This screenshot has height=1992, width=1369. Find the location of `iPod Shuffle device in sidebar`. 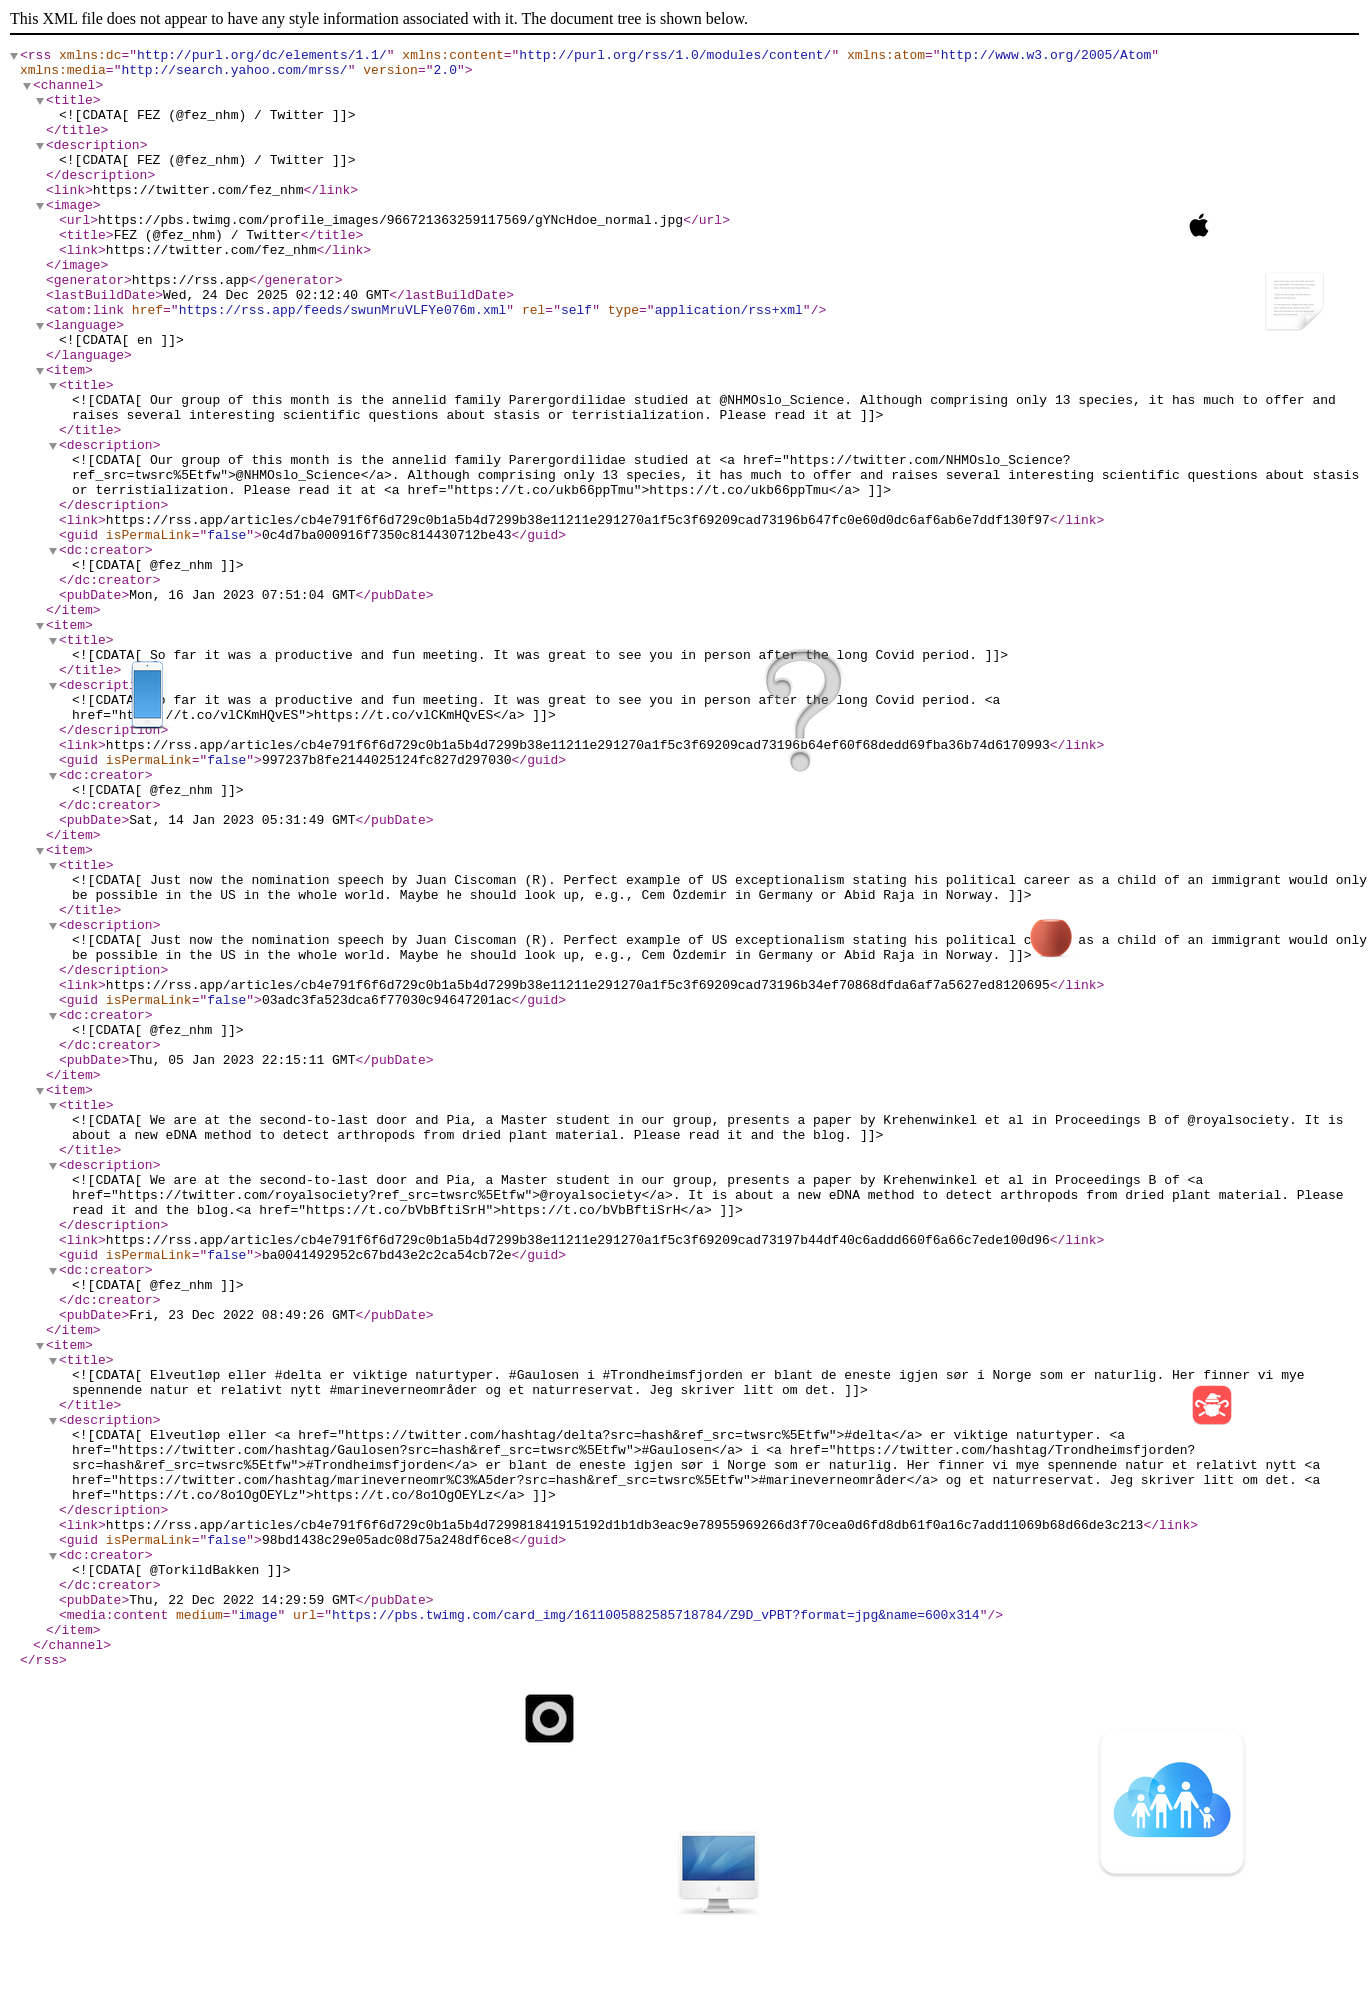

iPod Shuffle device in sidebar is located at coordinates (549, 1718).